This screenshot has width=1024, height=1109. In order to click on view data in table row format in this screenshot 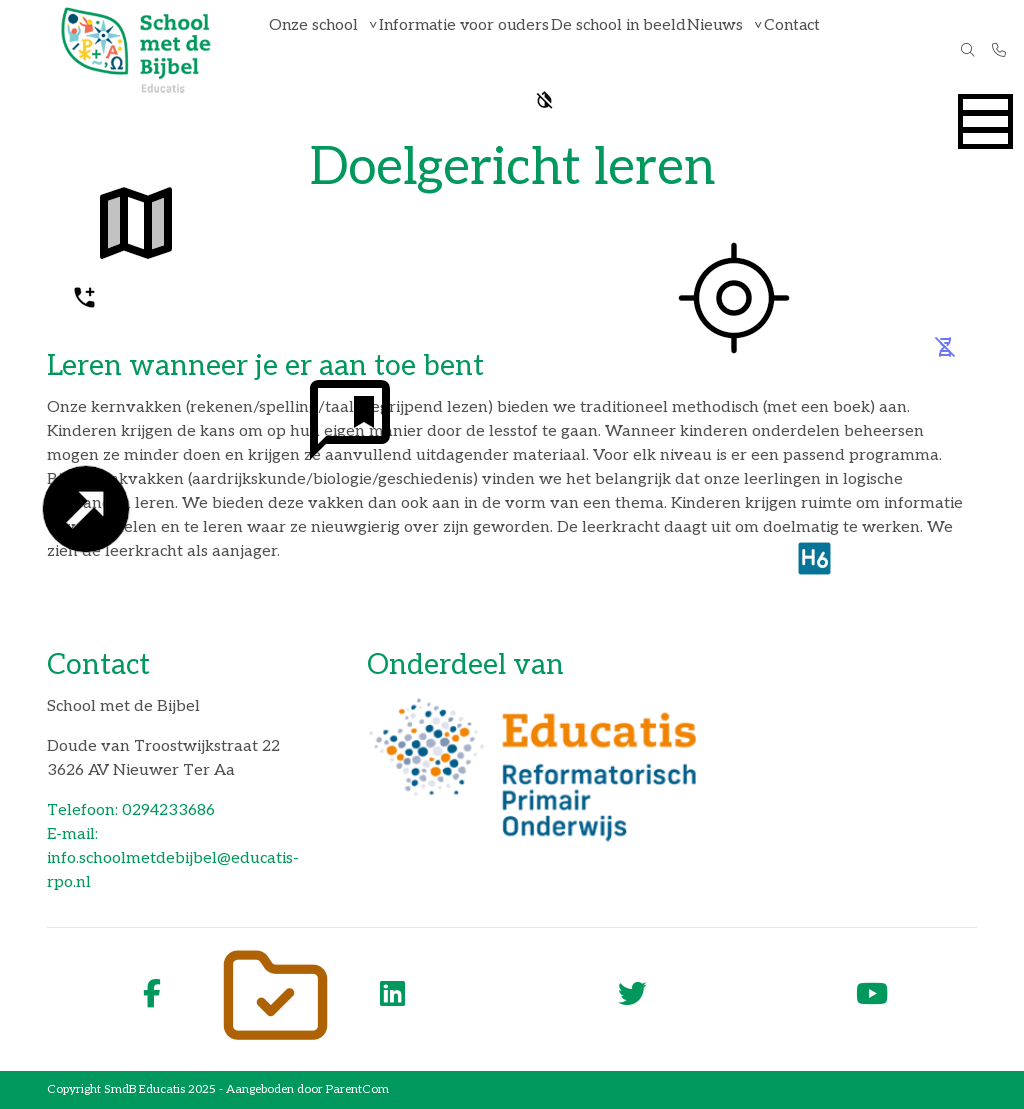, I will do `click(985, 121)`.